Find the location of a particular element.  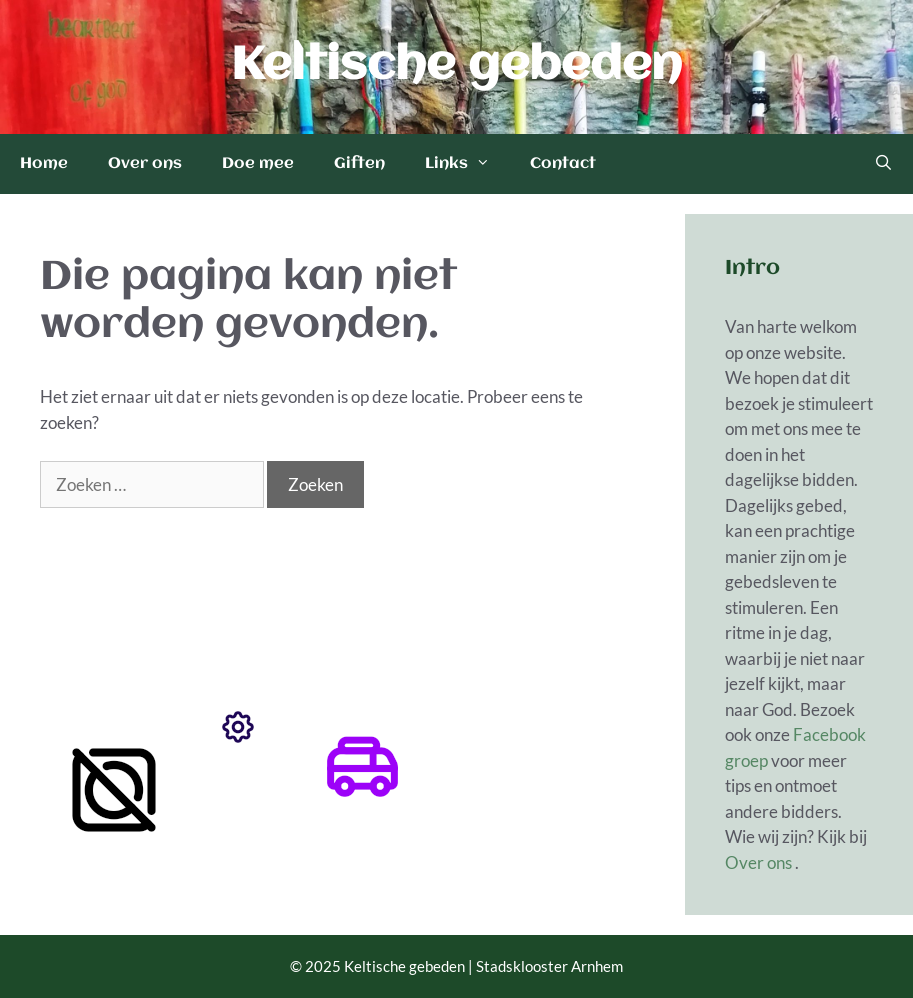

tumble dry not allowed is located at coordinates (114, 790).